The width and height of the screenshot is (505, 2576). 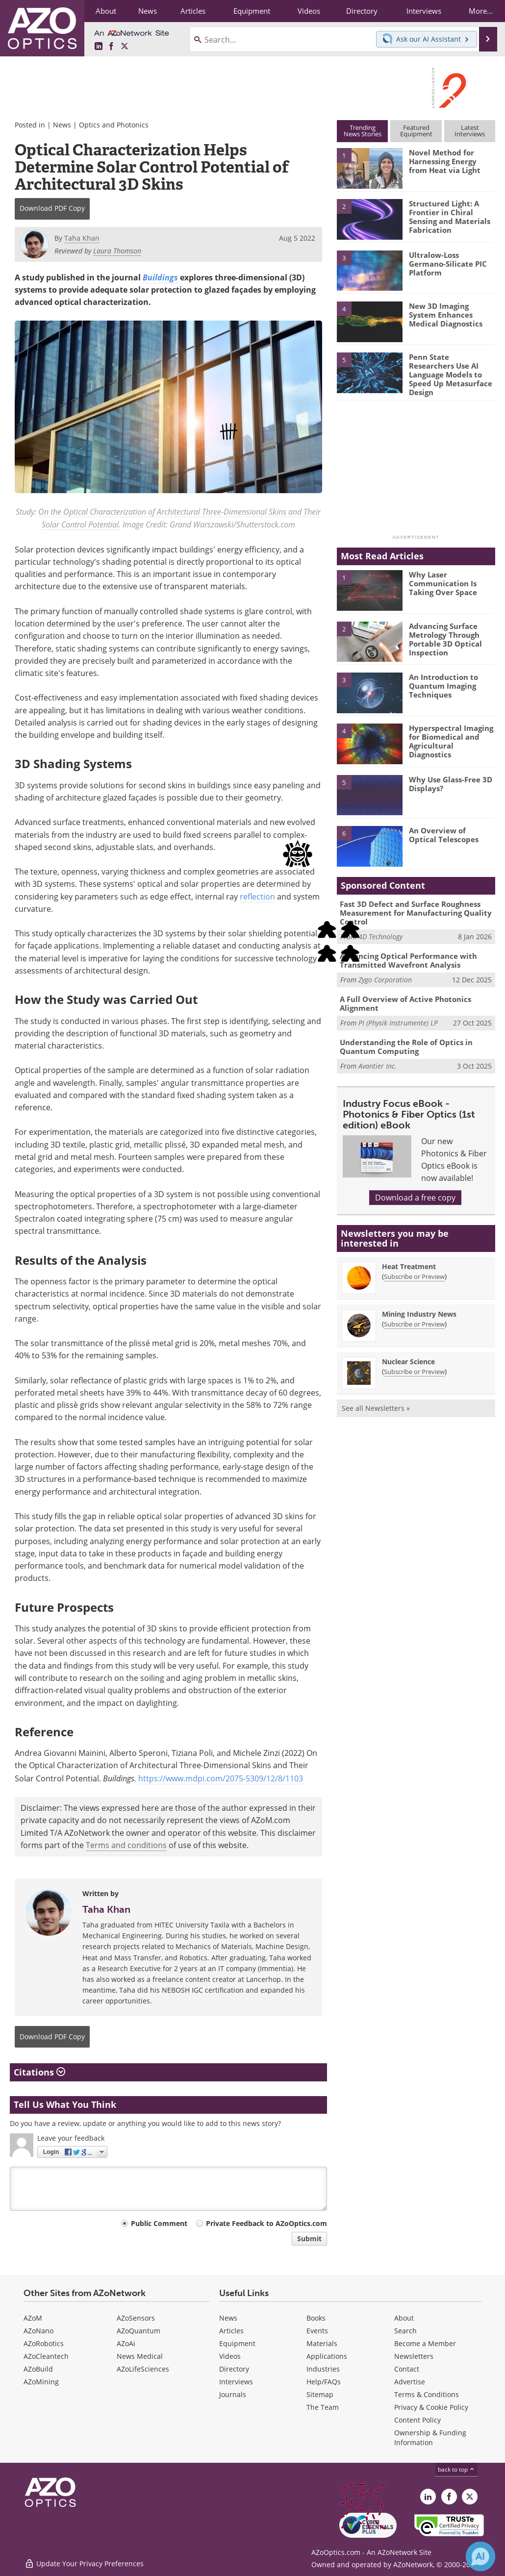 I want to click on view all players in the game, so click(x=338, y=941).